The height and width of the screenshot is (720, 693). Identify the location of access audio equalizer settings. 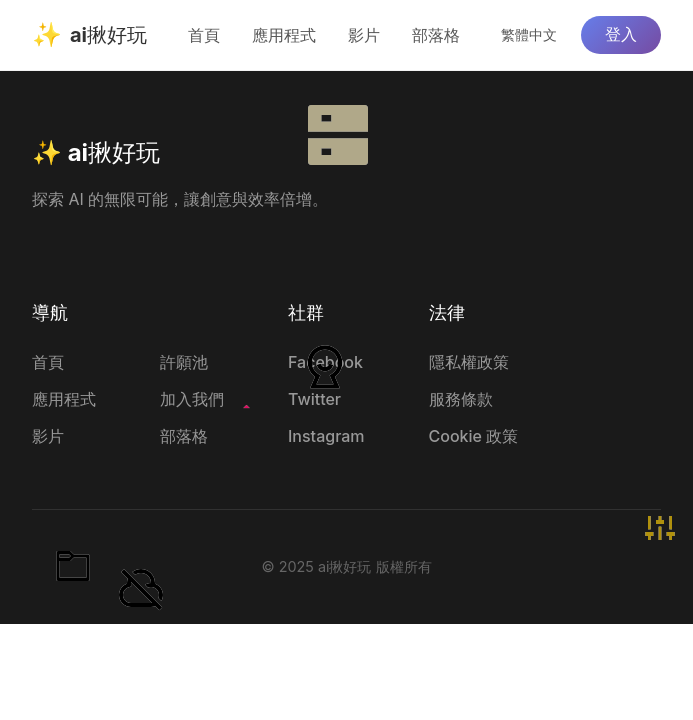
(660, 528).